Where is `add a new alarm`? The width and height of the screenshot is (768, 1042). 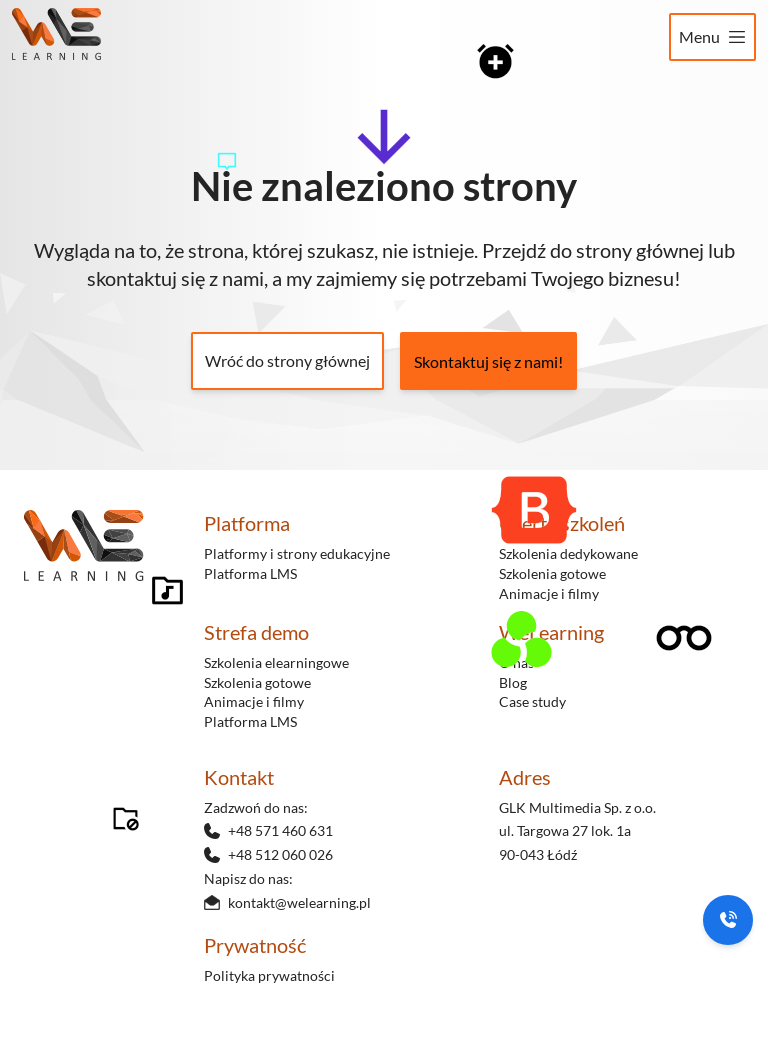
add a new alarm is located at coordinates (495, 60).